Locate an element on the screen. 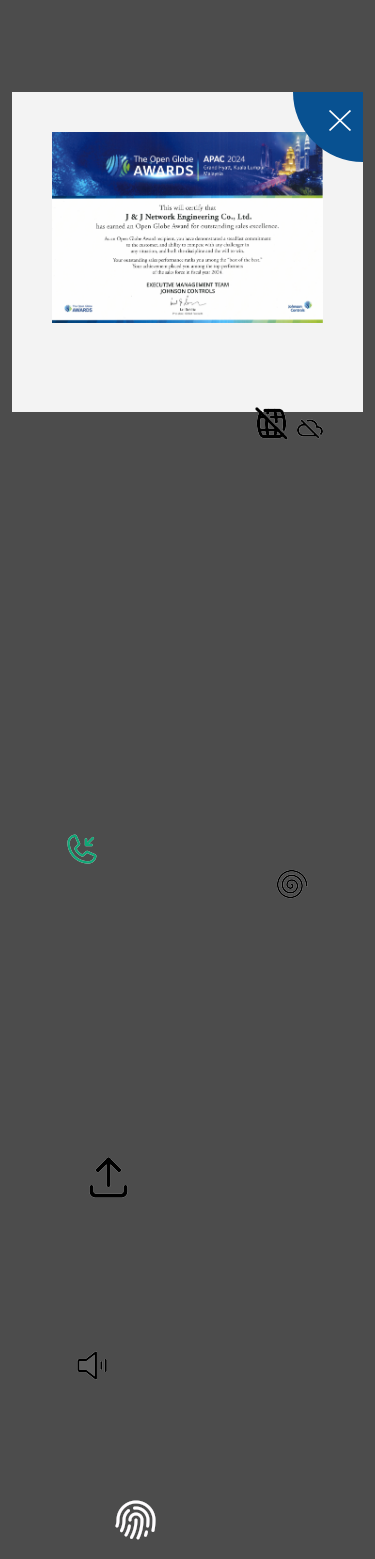 Image resolution: width=375 pixels, height=1559 pixels. indicates loading or processing in progress is located at coordinates (290, 883).